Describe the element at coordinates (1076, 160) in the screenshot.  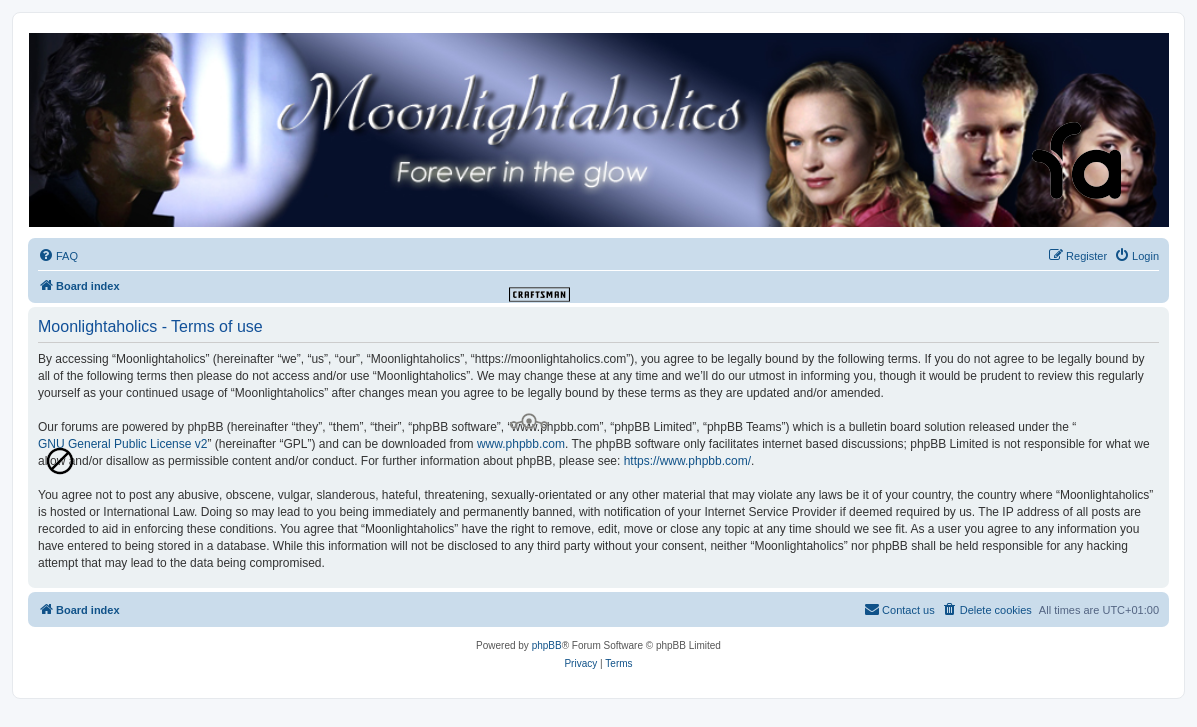
I see `open Favro project management app` at that location.